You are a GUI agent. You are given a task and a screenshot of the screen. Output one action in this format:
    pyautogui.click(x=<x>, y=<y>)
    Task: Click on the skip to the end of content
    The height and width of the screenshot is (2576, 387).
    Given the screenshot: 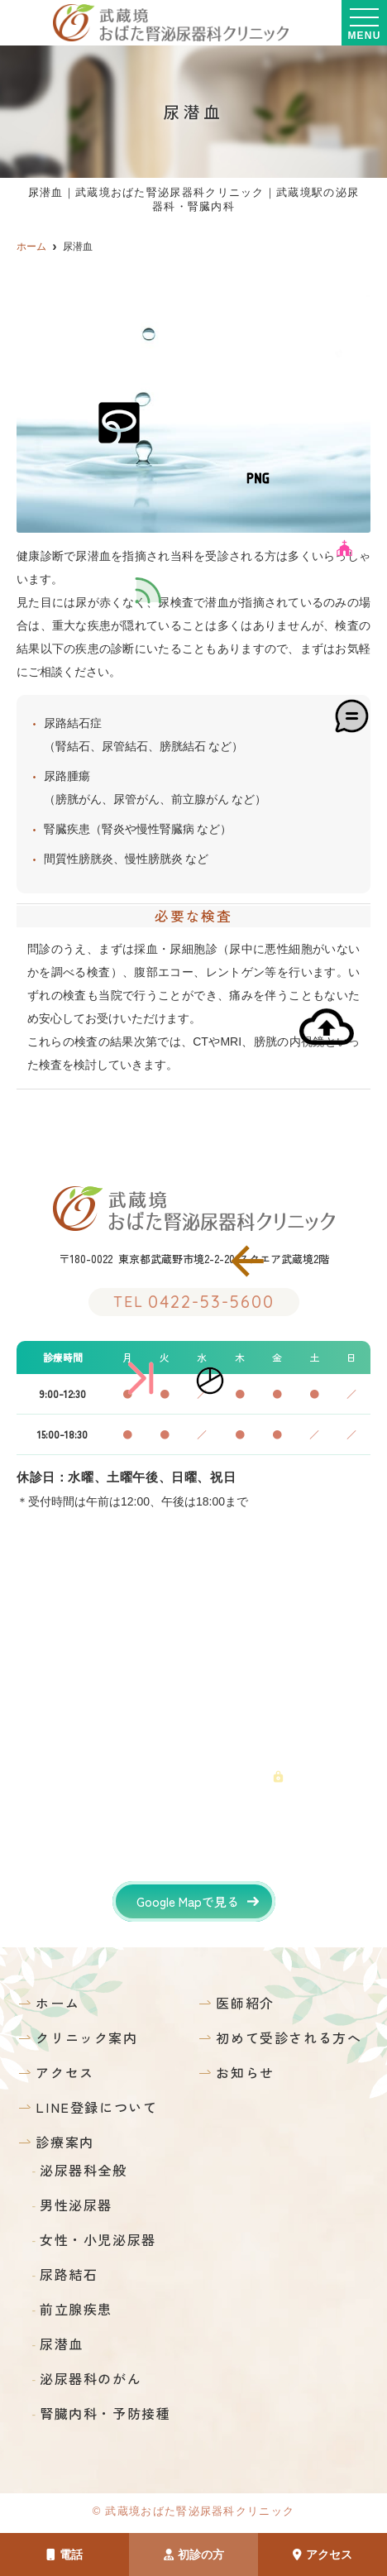 What is the action you would take?
    pyautogui.click(x=141, y=1378)
    